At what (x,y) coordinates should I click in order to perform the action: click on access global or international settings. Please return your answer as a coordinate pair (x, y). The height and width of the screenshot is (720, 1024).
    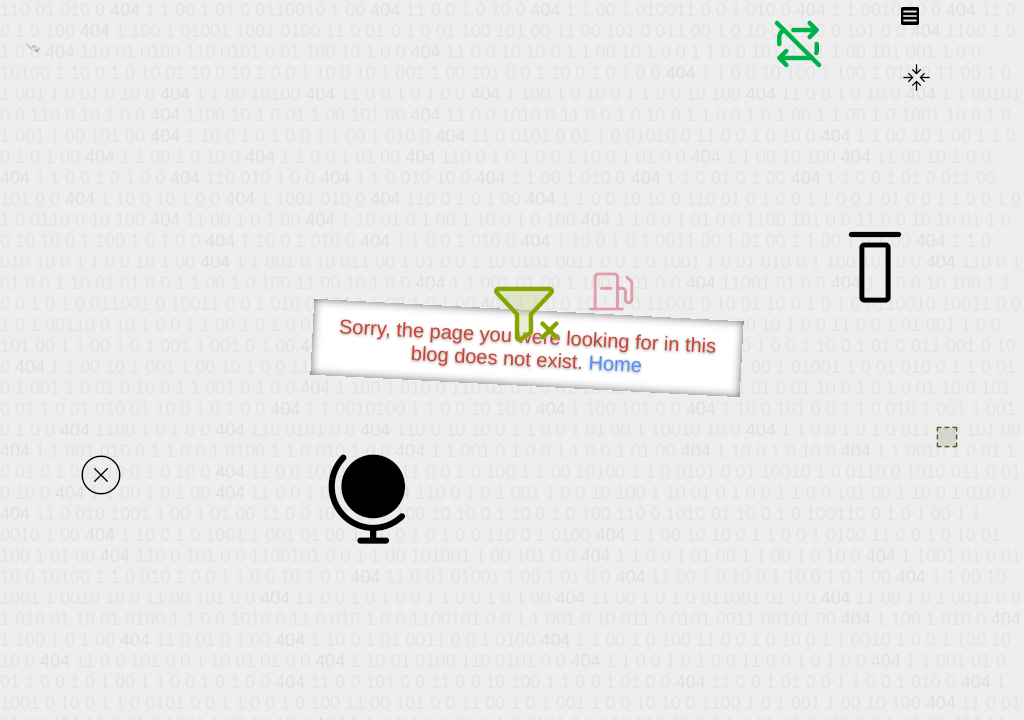
    Looking at the image, I should click on (370, 496).